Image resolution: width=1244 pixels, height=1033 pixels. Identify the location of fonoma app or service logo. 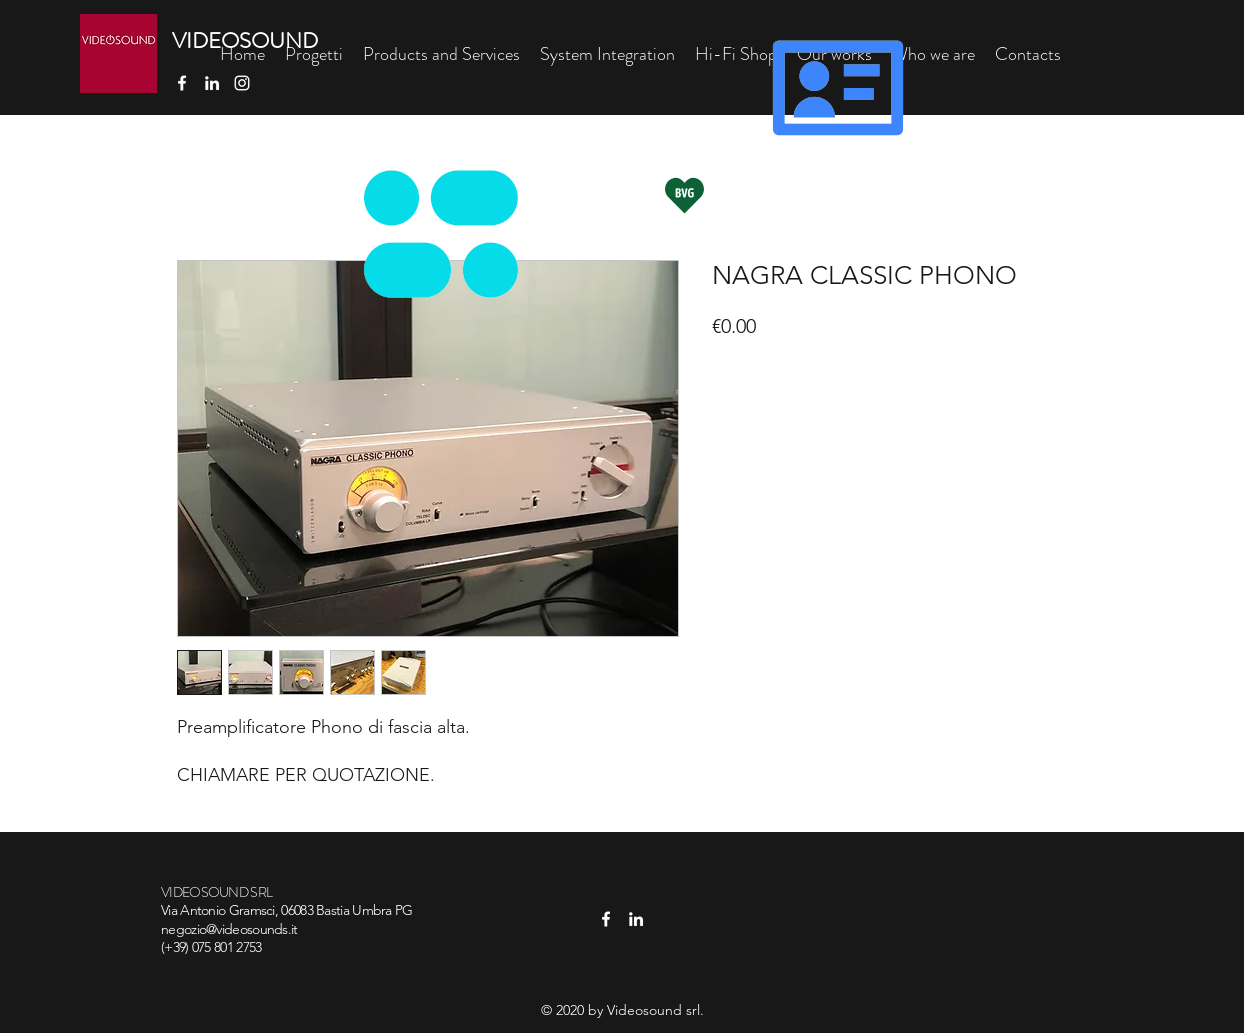
(441, 234).